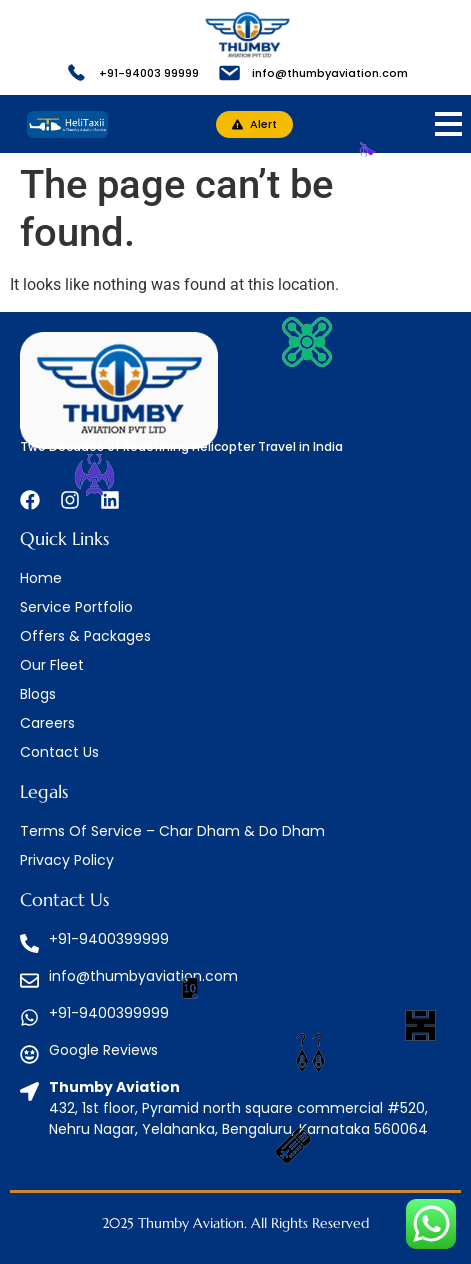 This screenshot has height=1264, width=471. I want to click on view your boarding pass, so click(293, 1145).